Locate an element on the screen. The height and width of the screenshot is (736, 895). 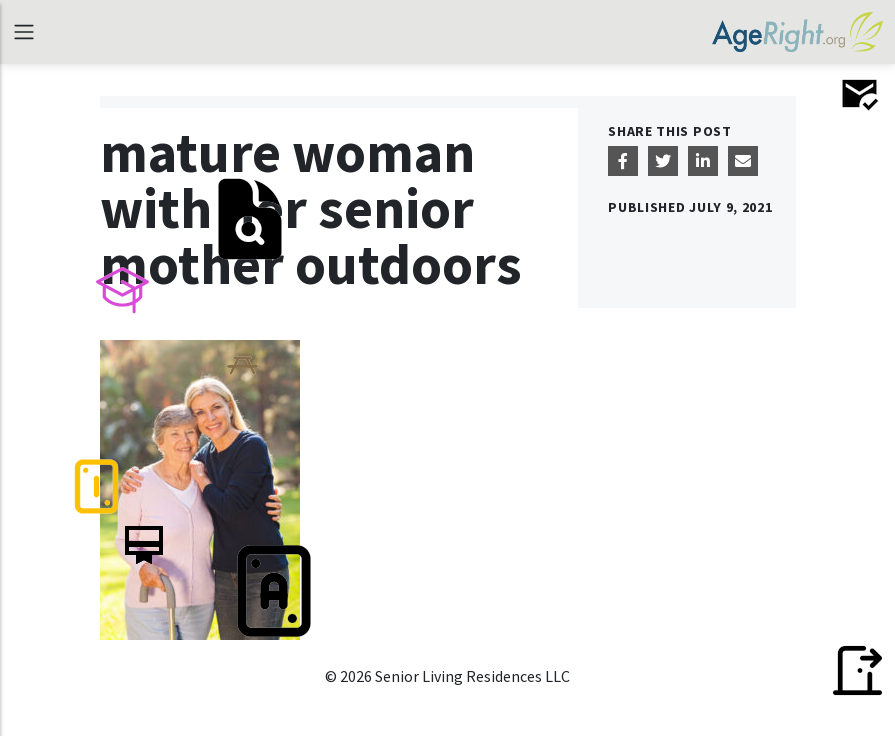
search within a document is located at coordinates (250, 219).